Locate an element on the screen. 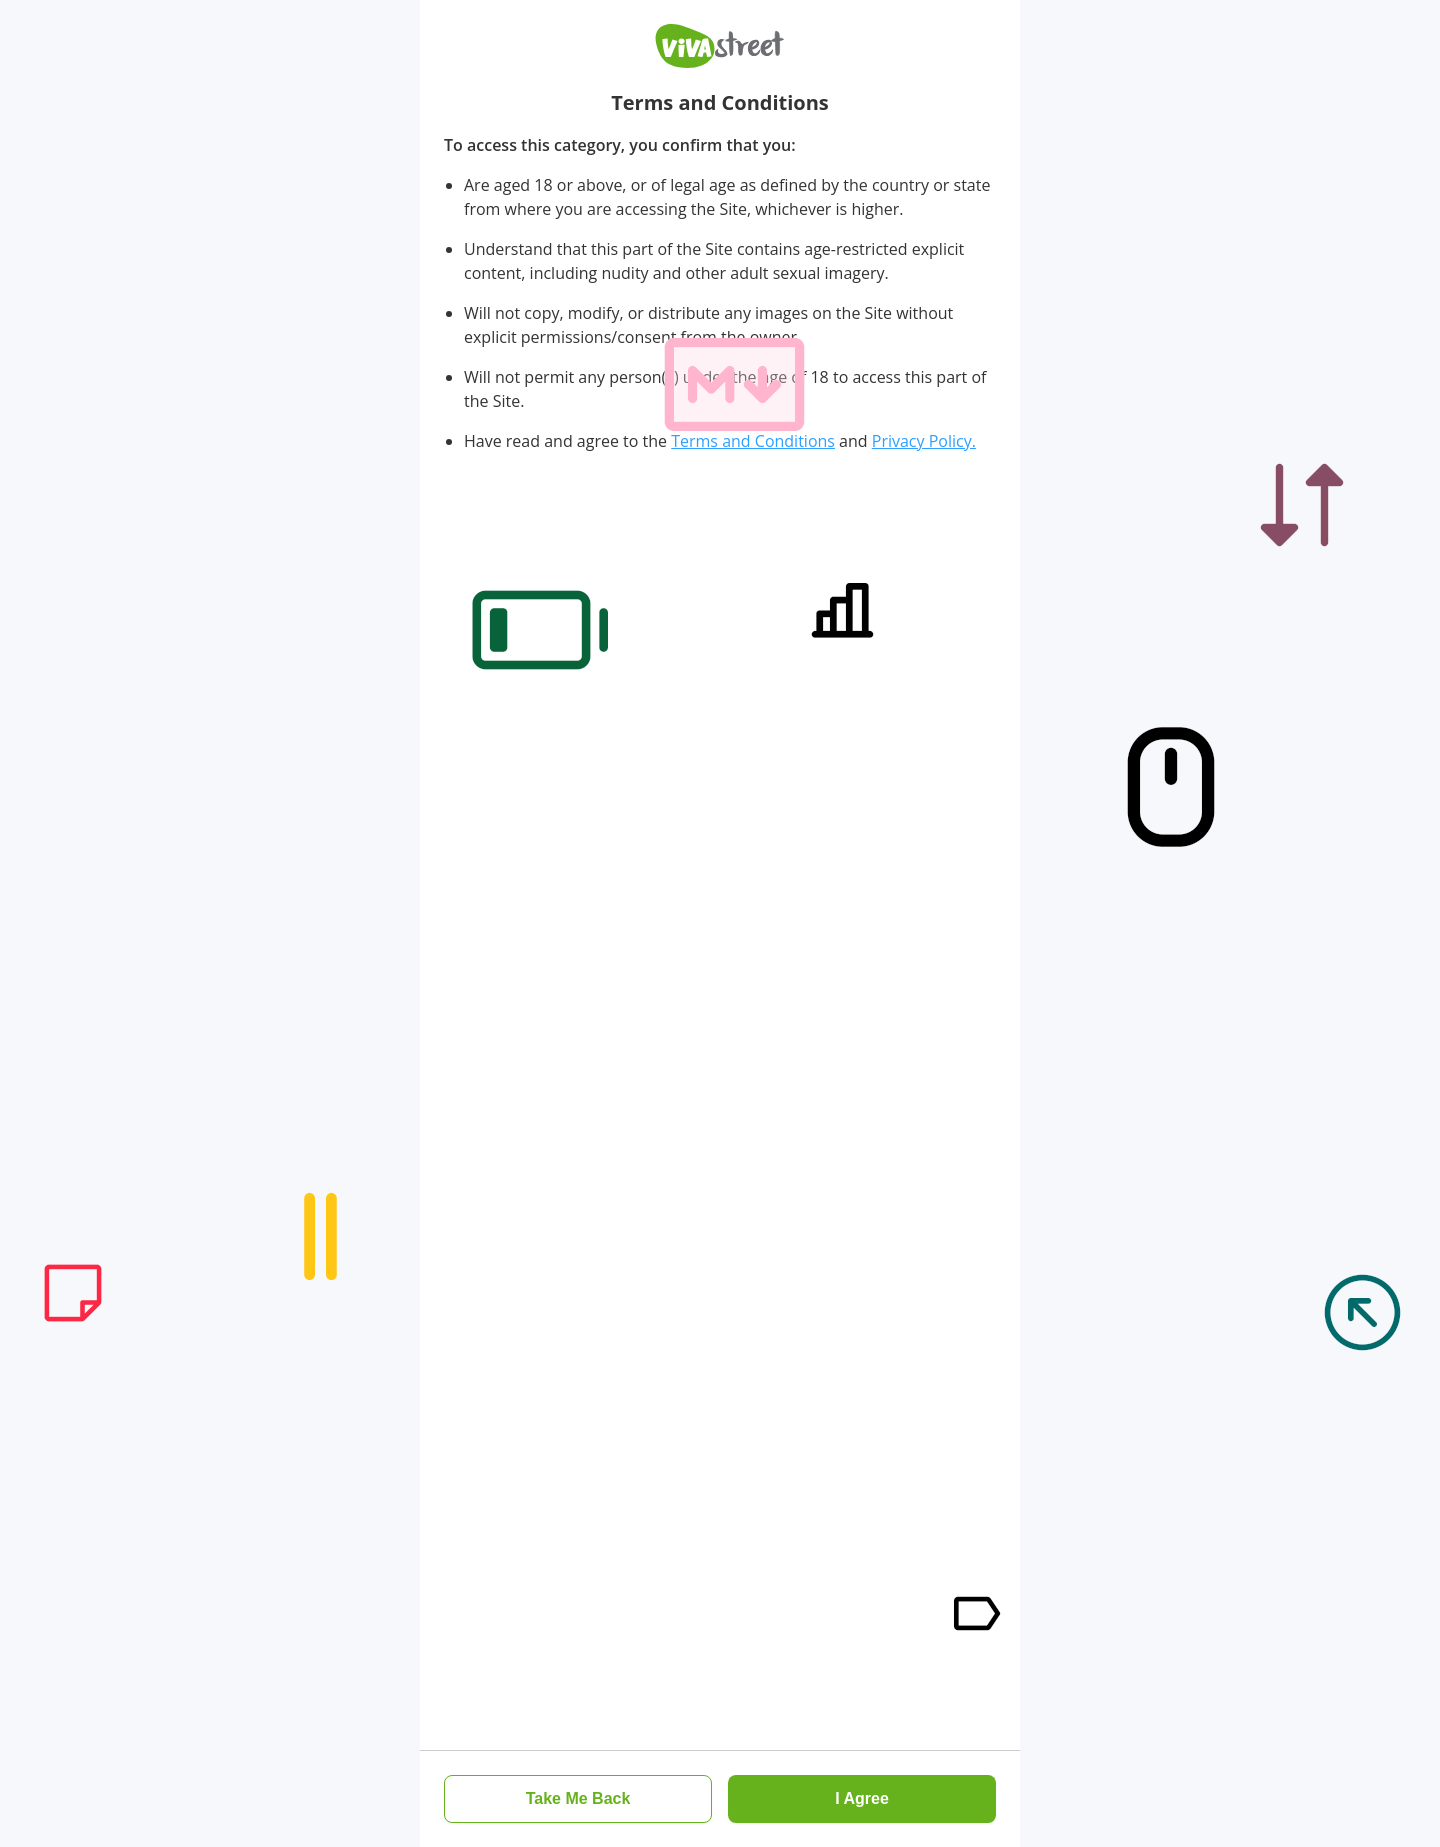 Image resolution: width=1440 pixels, height=1847 pixels. view analytics or statistics is located at coordinates (842, 611).